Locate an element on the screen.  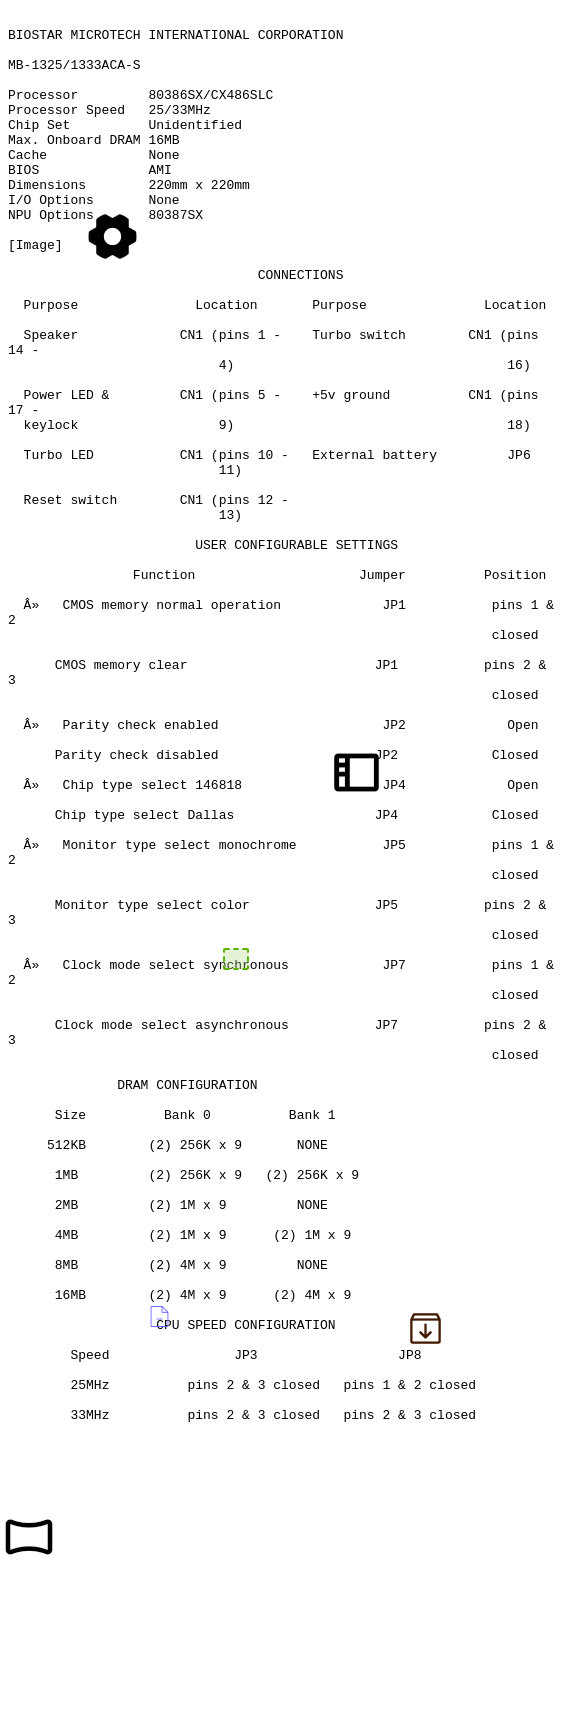
toggle sidebar visibility is located at coordinates (356, 772).